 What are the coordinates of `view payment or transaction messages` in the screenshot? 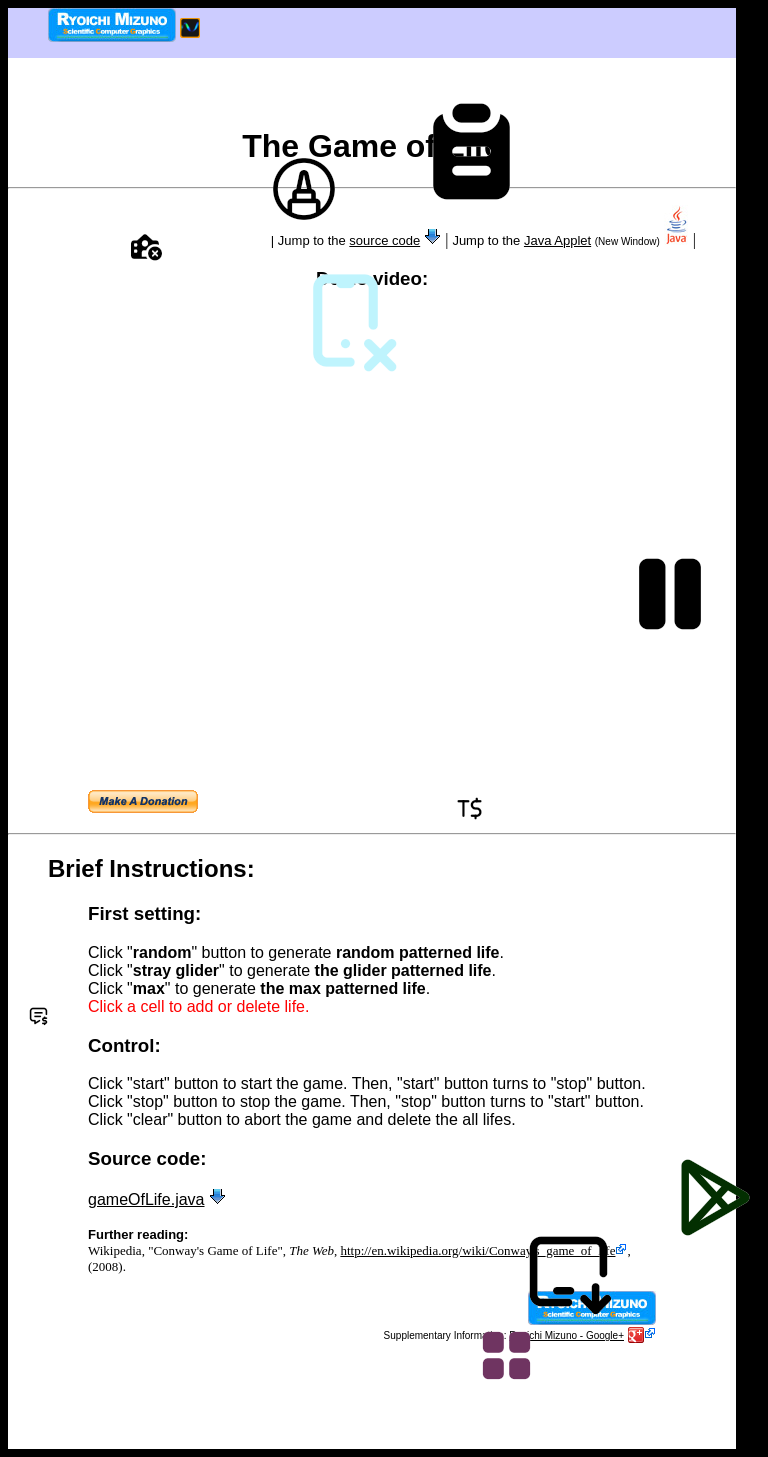 It's located at (38, 1015).